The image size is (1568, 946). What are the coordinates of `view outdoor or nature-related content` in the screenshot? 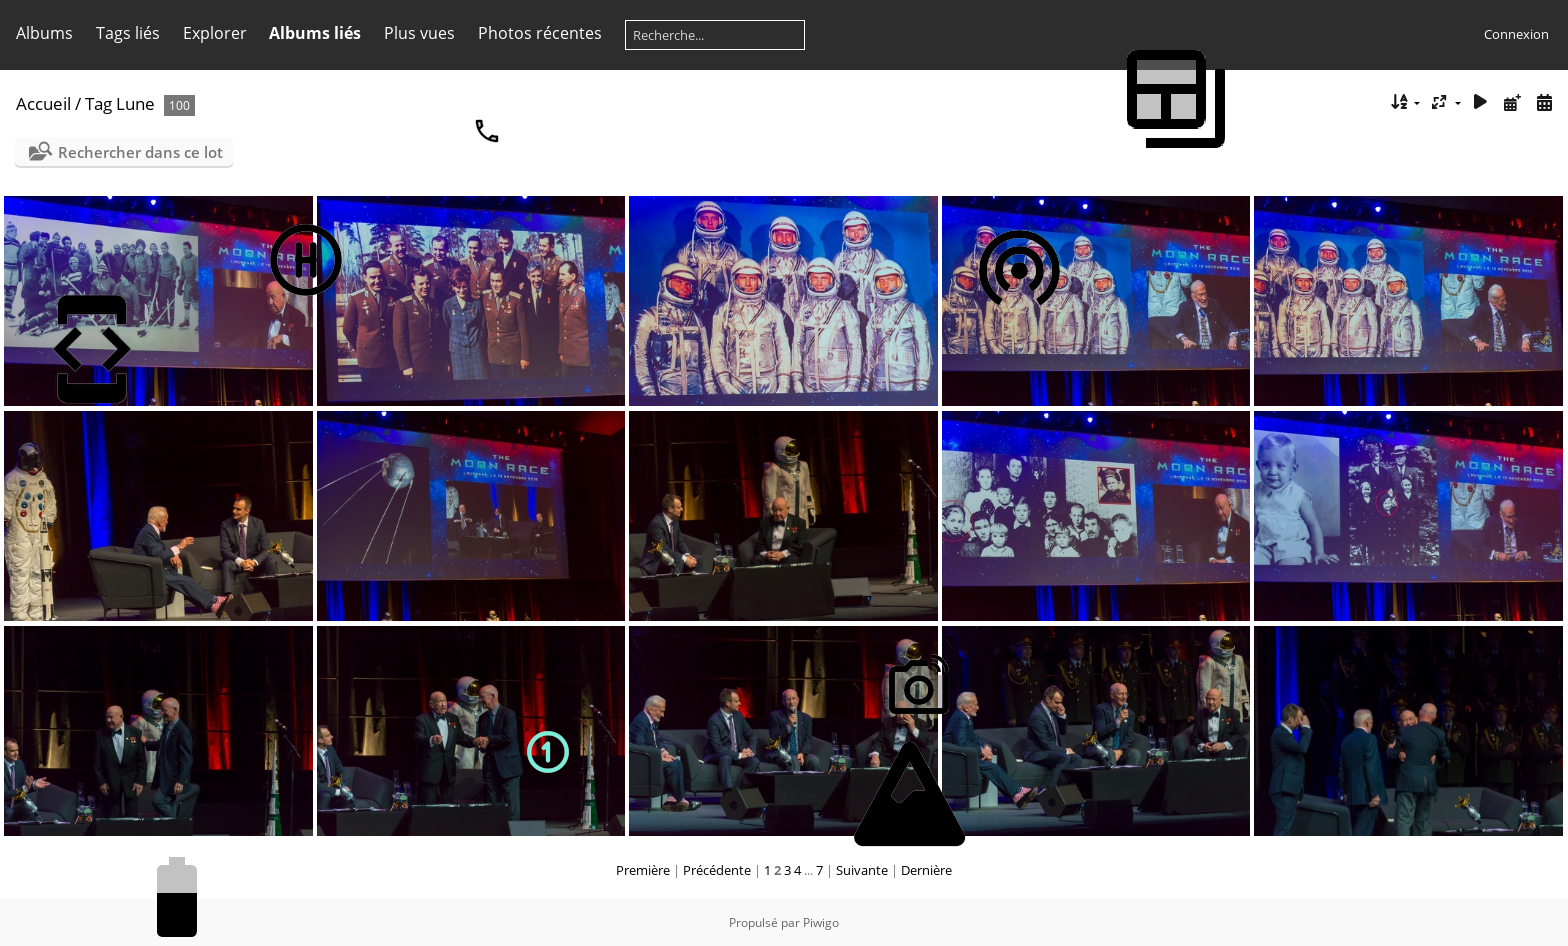 It's located at (909, 797).